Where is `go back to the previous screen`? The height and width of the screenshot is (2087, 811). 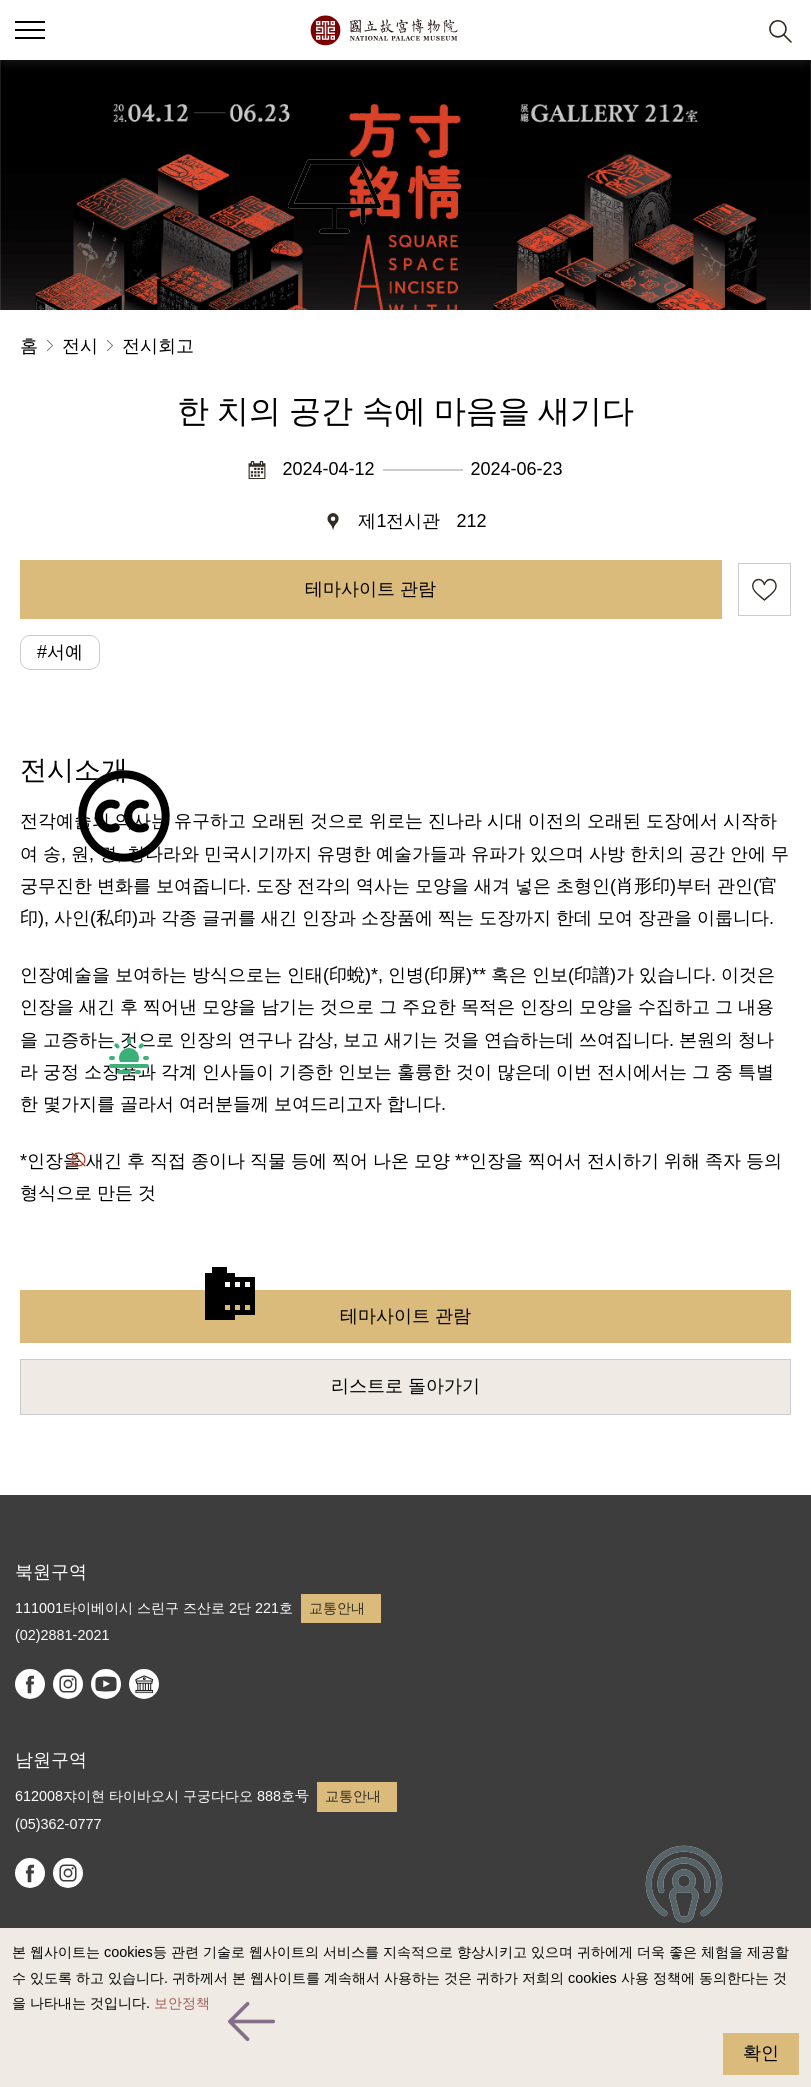 go back to the previous screen is located at coordinates (251, 2021).